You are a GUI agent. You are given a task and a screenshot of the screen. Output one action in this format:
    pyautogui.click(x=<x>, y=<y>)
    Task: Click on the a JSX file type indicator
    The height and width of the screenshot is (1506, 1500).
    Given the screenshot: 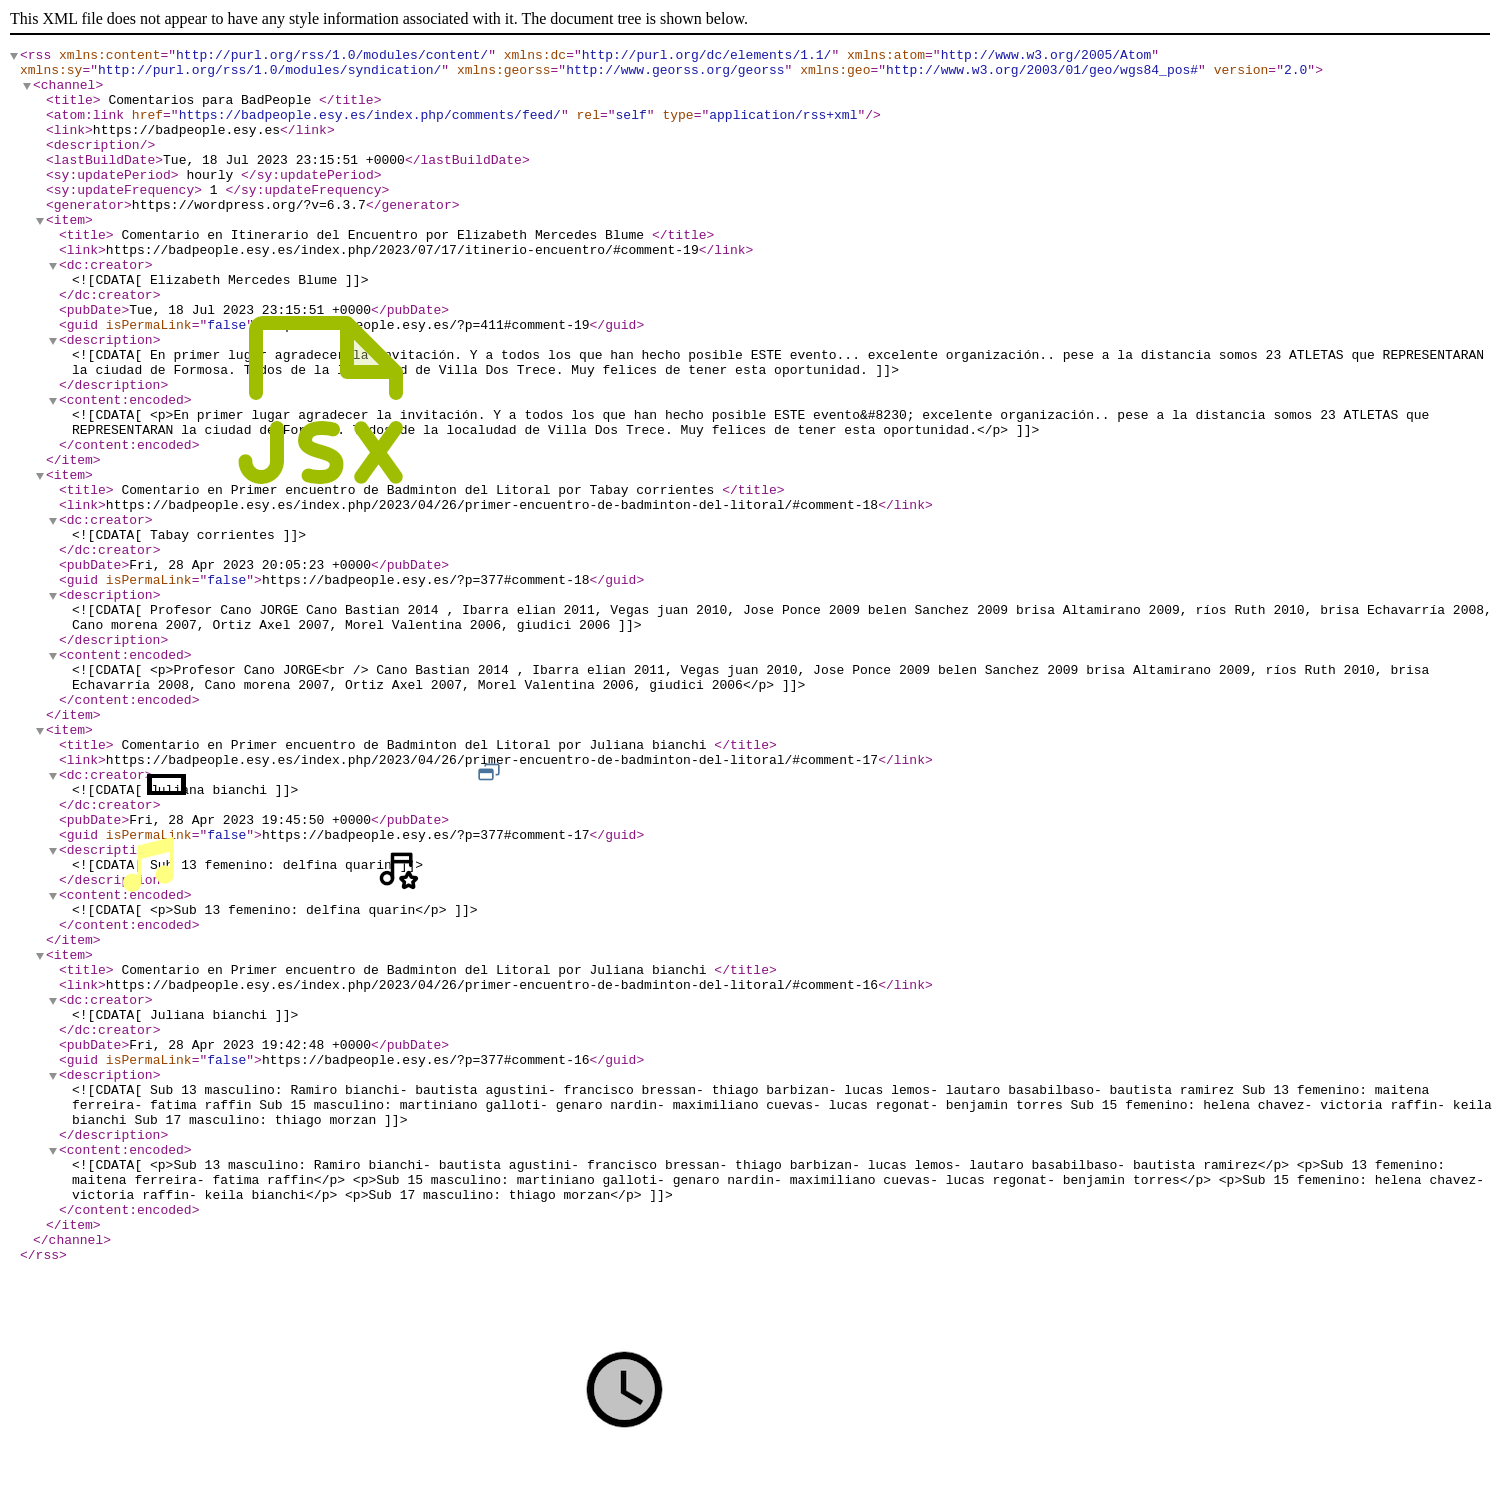 What is the action you would take?
    pyautogui.click(x=326, y=407)
    